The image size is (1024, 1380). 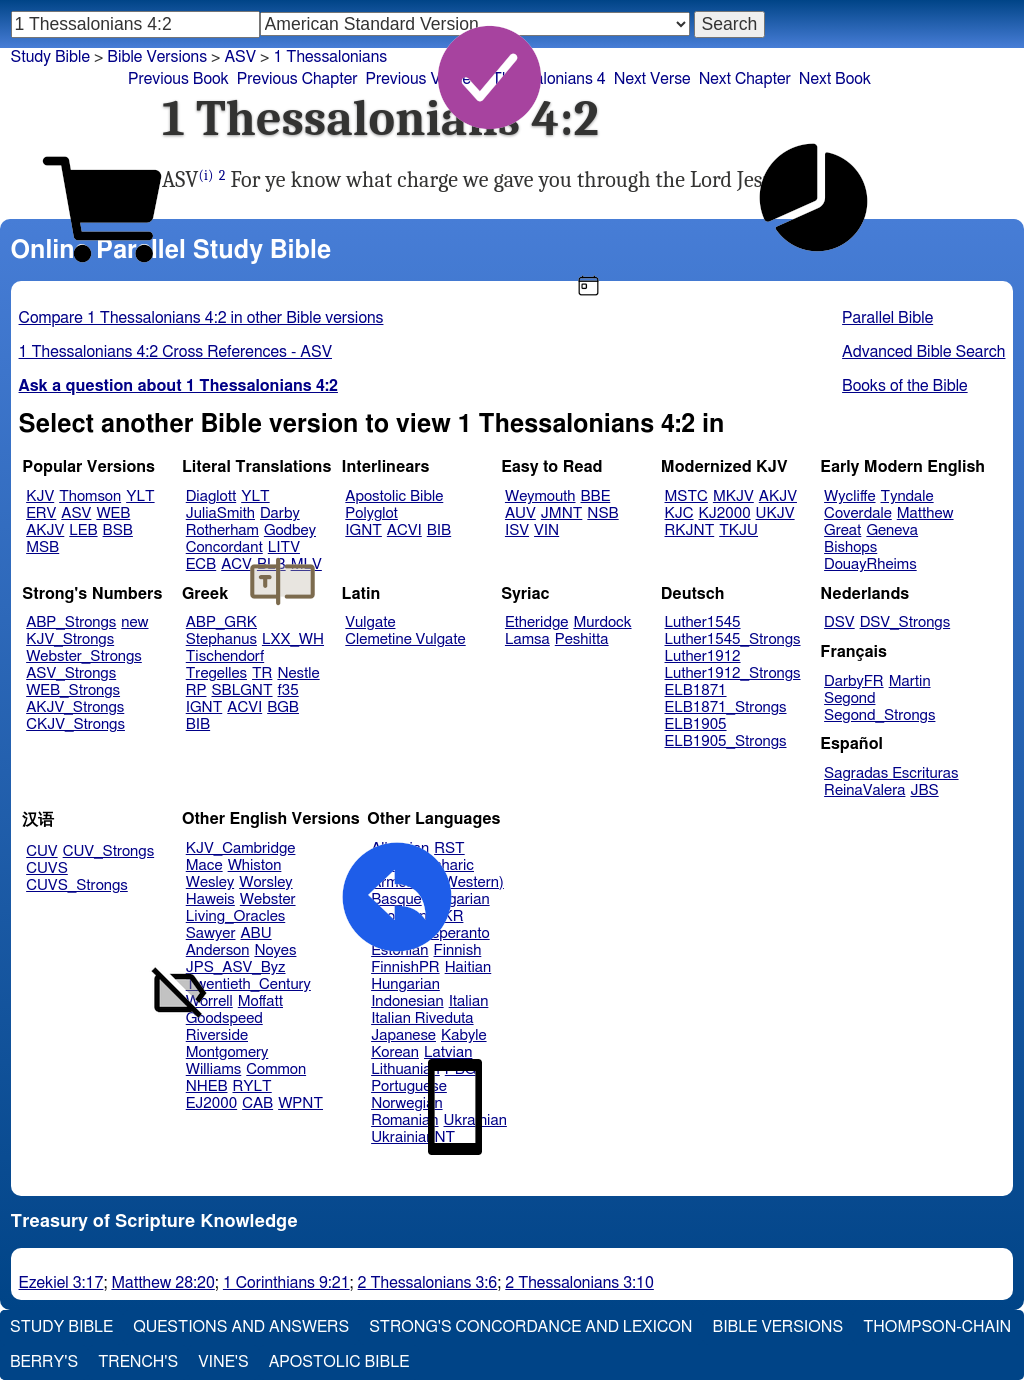 What do you see at coordinates (588, 285) in the screenshot?
I see `view today's date or events` at bounding box center [588, 285].